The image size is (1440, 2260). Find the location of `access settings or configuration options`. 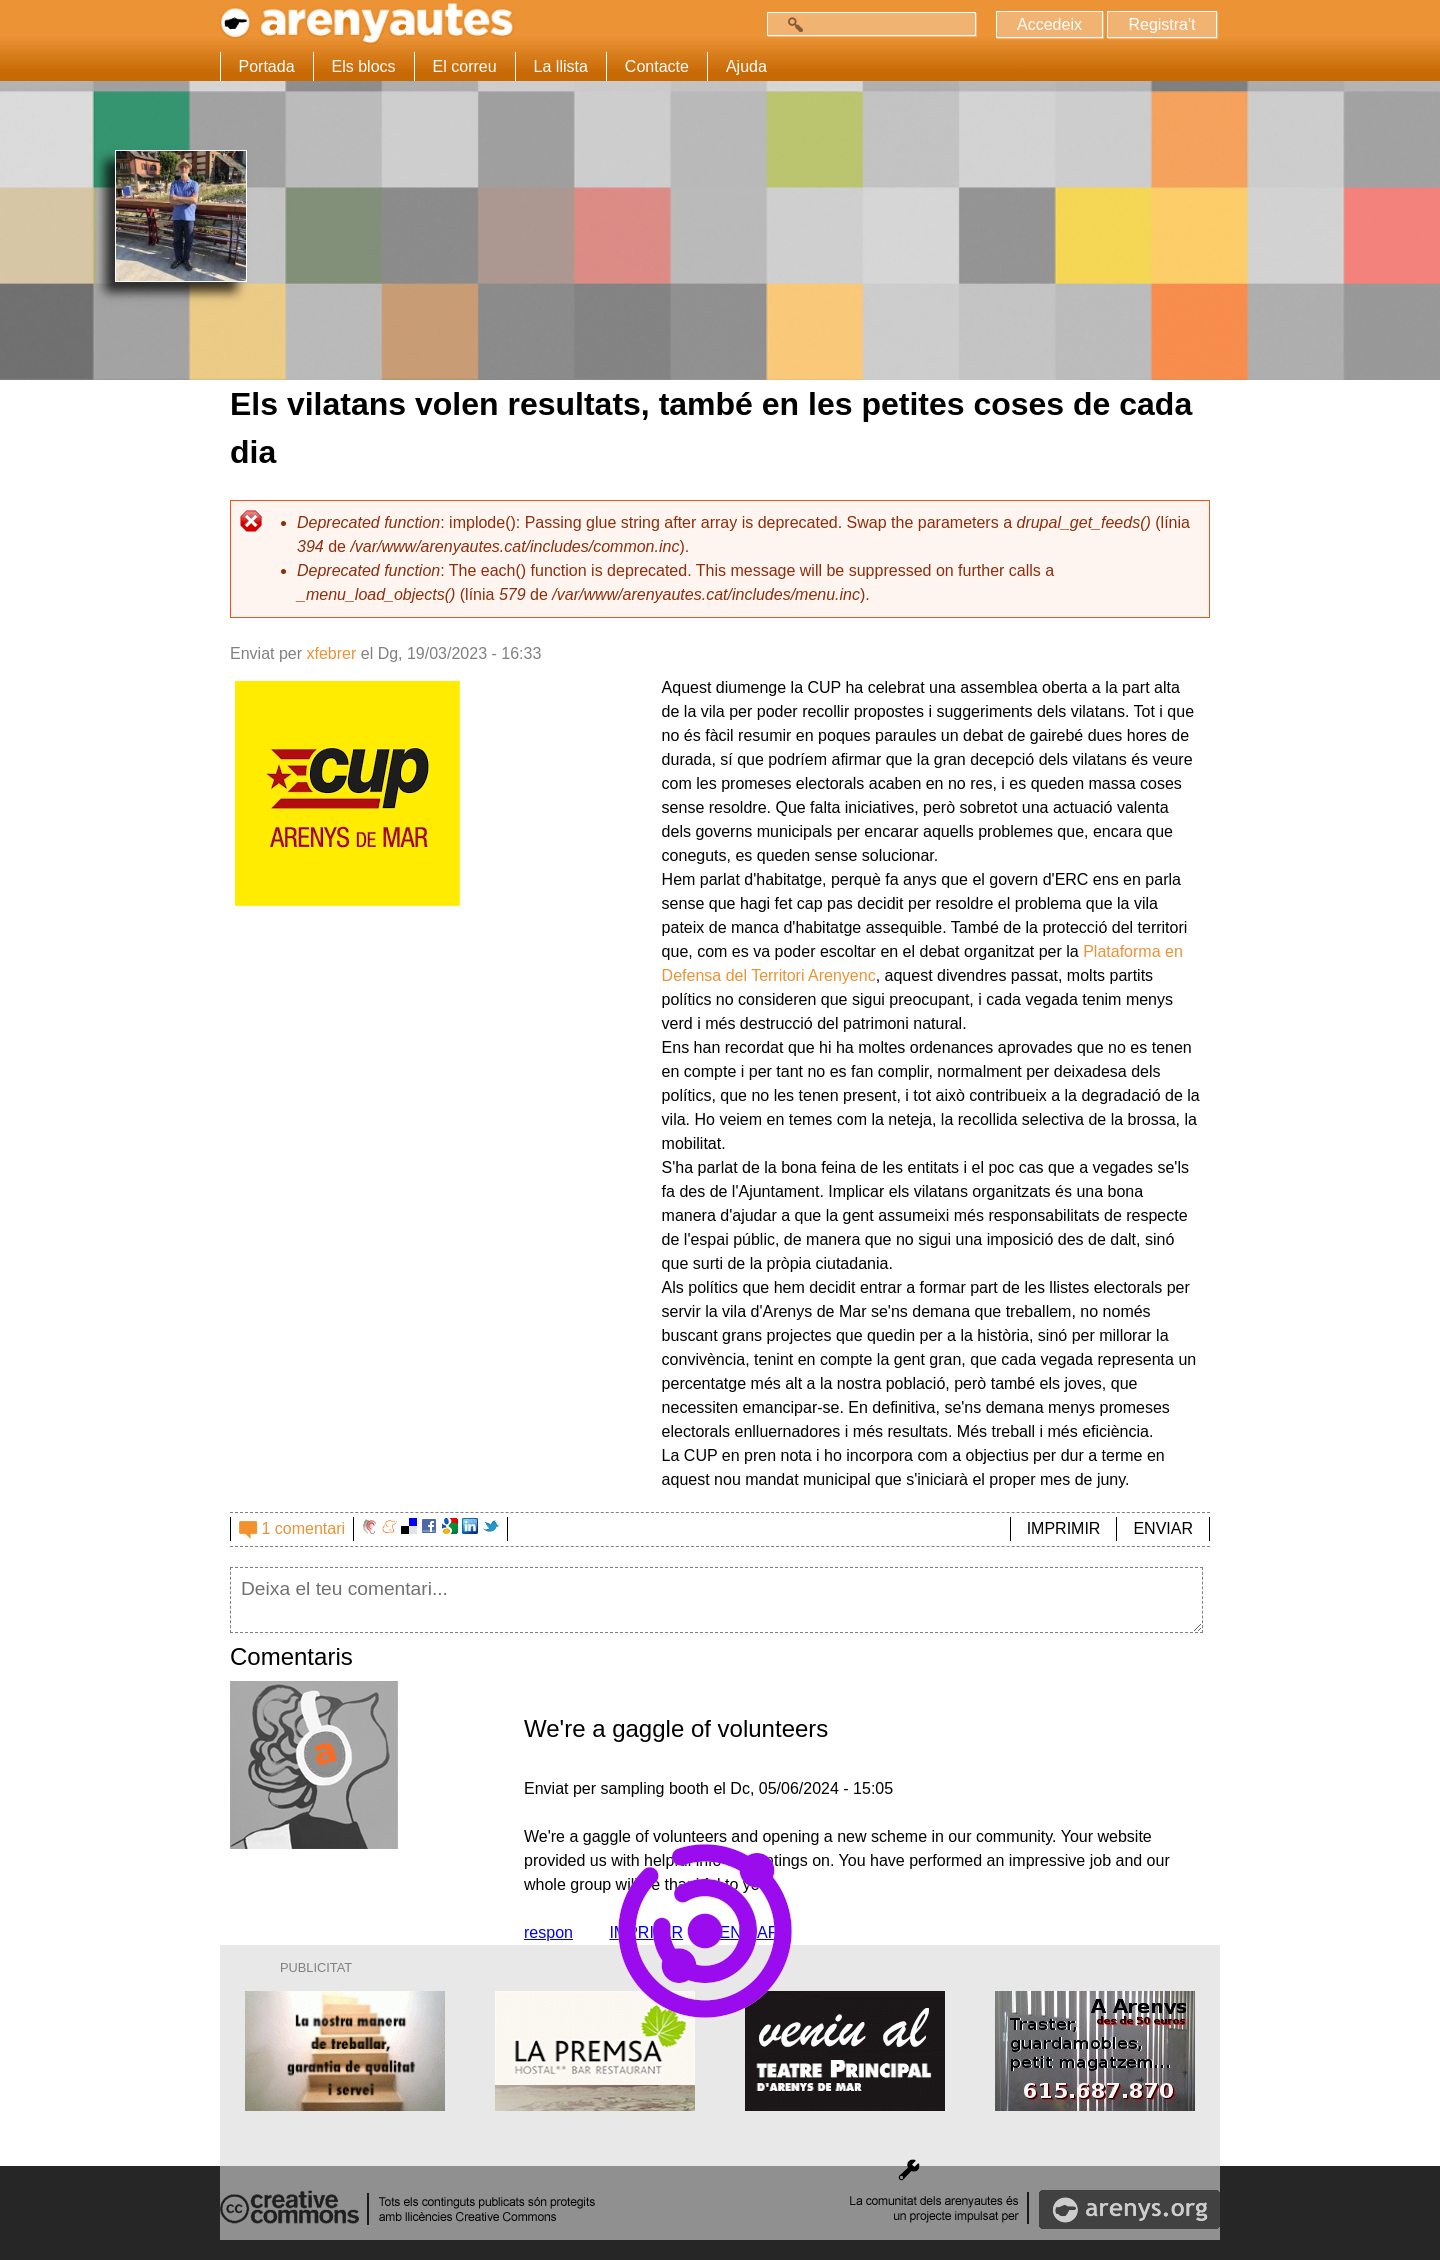

access settings or configuration options is located at coordinates (909, 2170).